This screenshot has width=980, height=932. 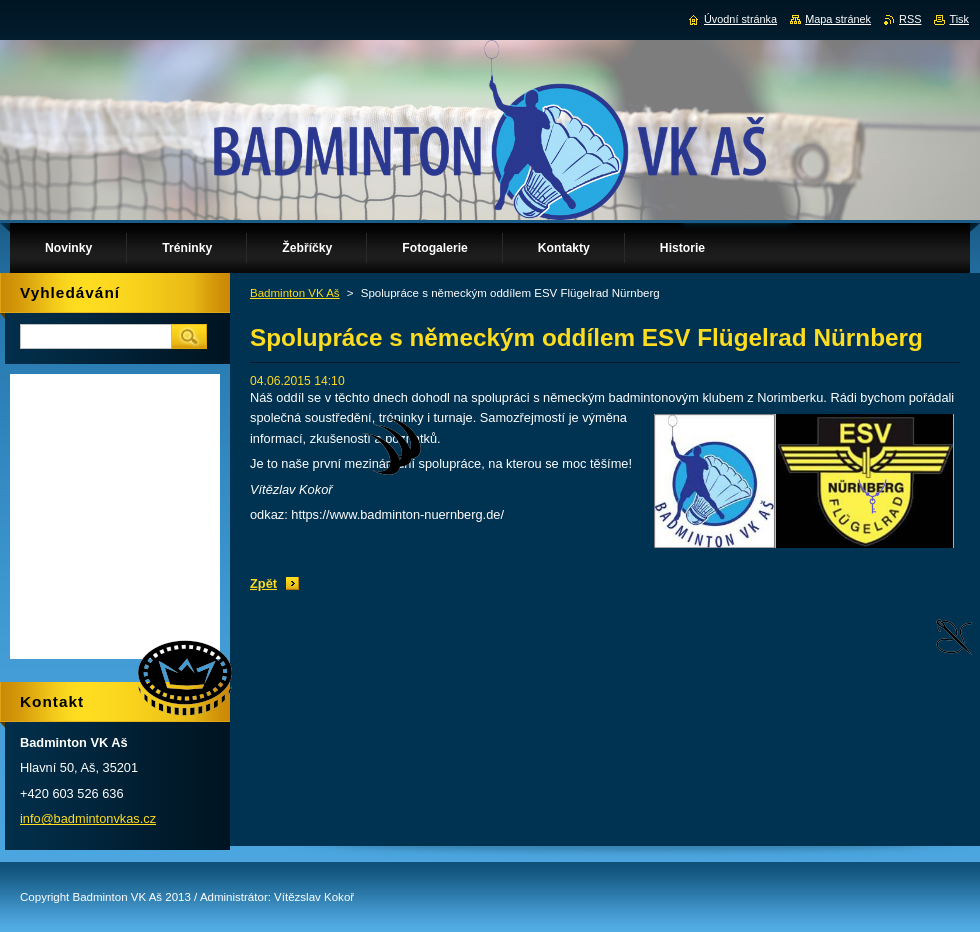 What do you see at coordinates (954, 637) in the screenshot?
I see `access sewing or crafting tools` at bounding box center [954, 637].